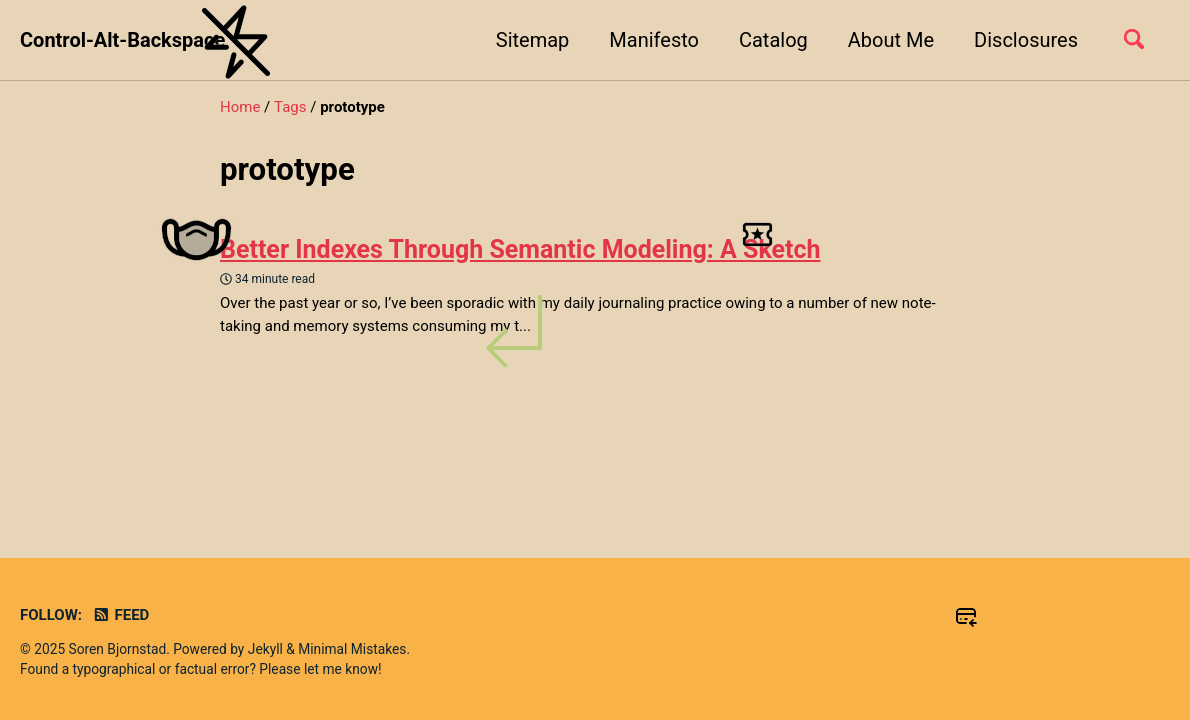 The width and height of the screenshot is (1190, 720). Describe the element at coordinates (236, 42) in the screenshot. I see `flash or lightning feature disabled` at that location.